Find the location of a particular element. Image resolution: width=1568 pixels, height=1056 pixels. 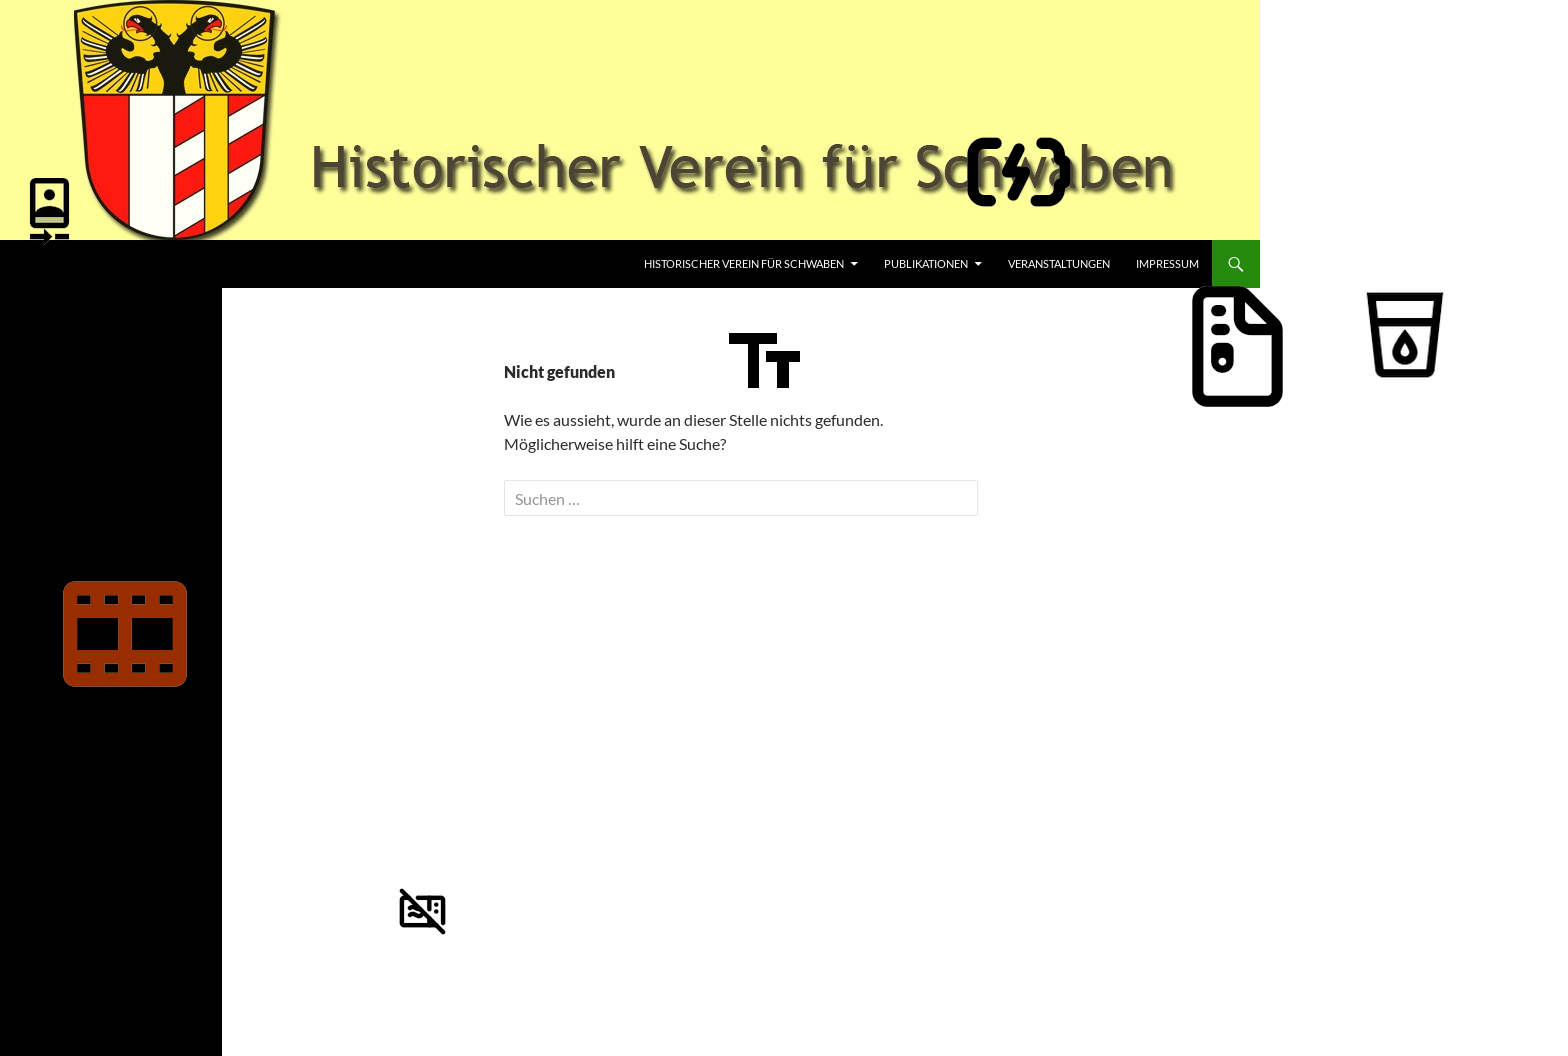

microwave is currently disabled or off is located at coordinates (422, 911).